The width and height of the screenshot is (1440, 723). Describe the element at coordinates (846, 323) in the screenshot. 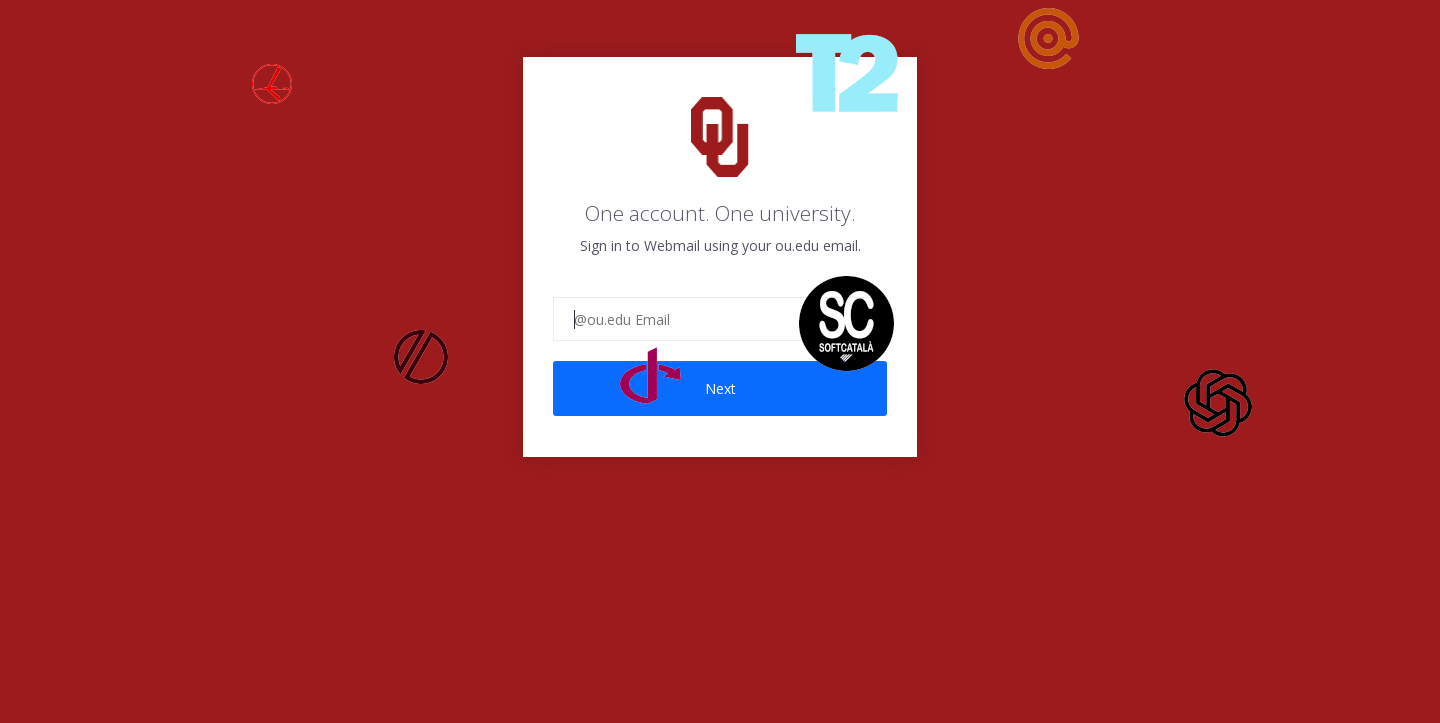

I see `visit the Softcatalà website or app` at that location.